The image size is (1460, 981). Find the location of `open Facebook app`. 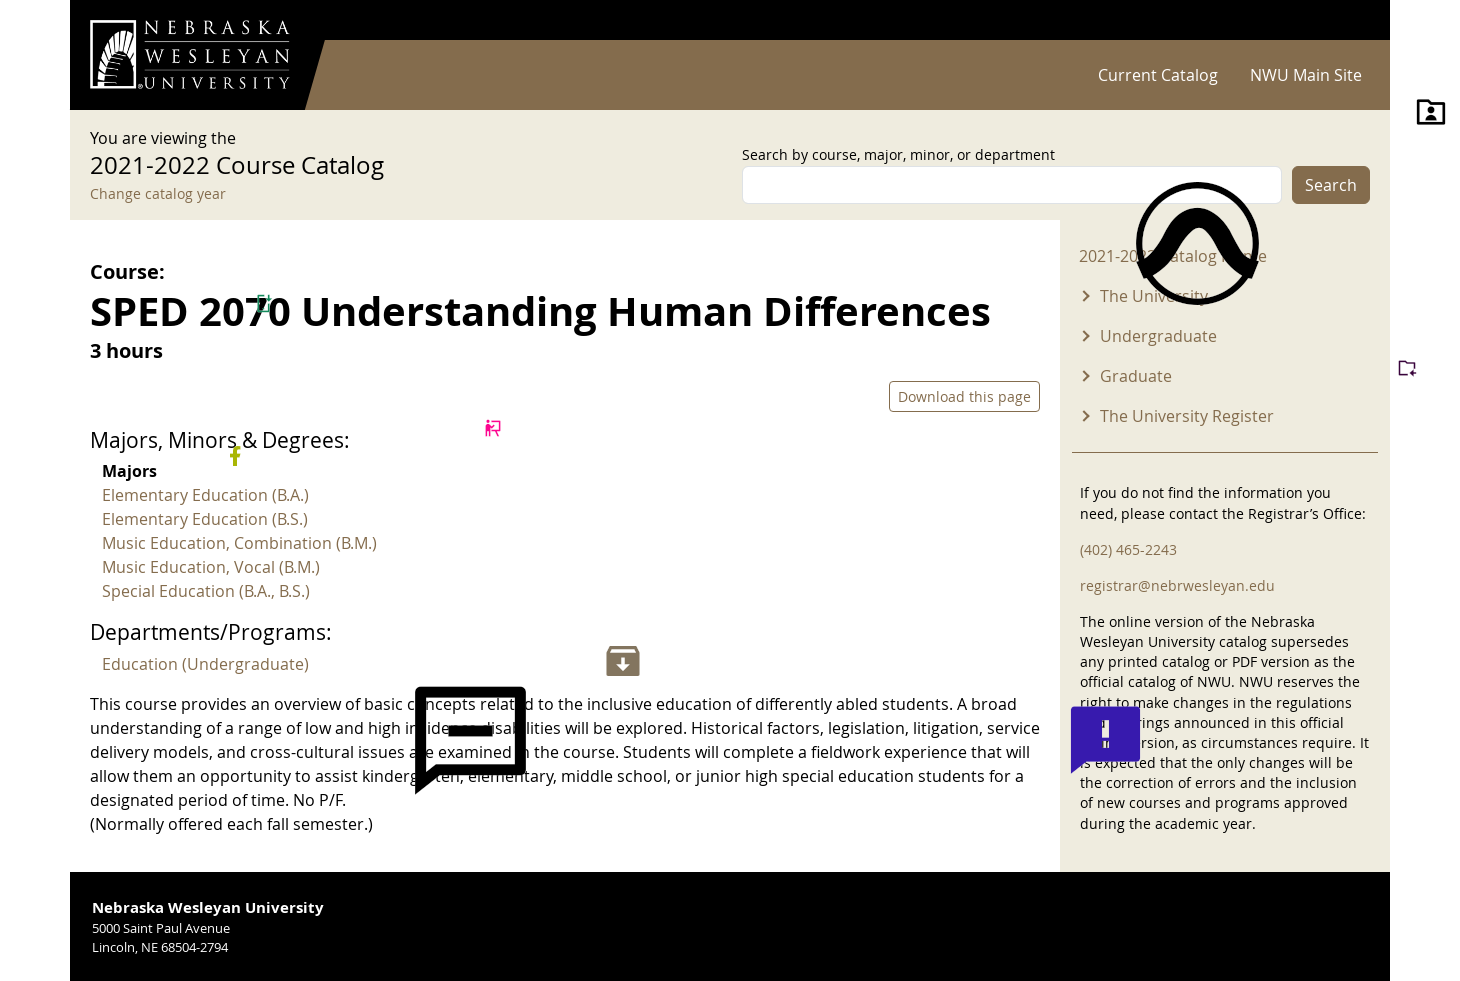

open Facebook app is located at coordinates (235, 456).